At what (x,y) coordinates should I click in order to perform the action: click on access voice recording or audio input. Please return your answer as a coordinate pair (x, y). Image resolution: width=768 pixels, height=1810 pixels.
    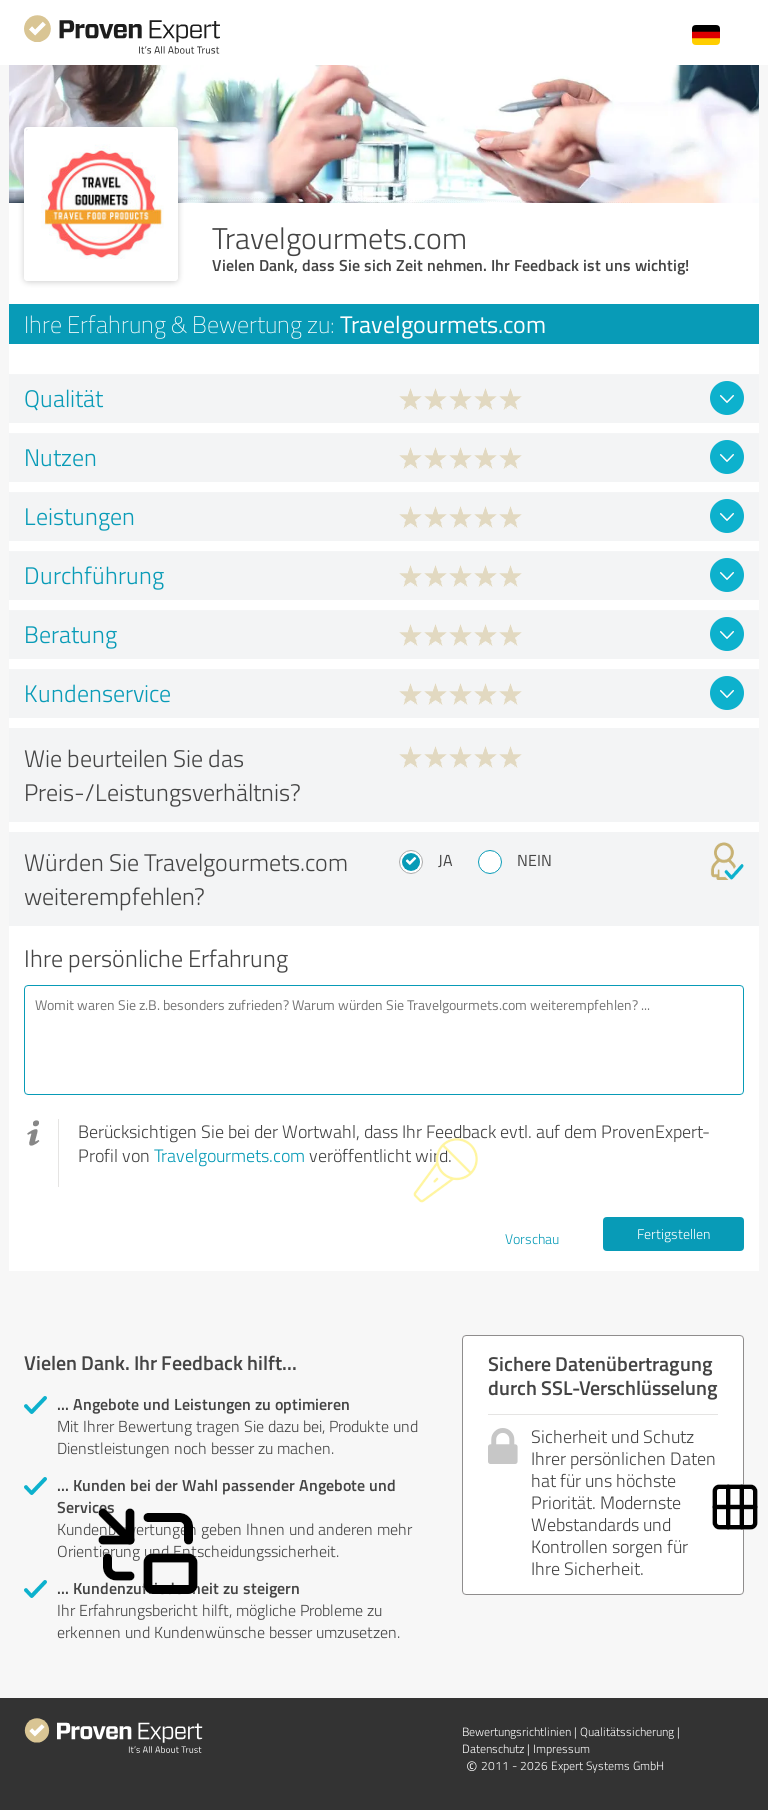
    Looking at the image, I should click on (444, 1171).